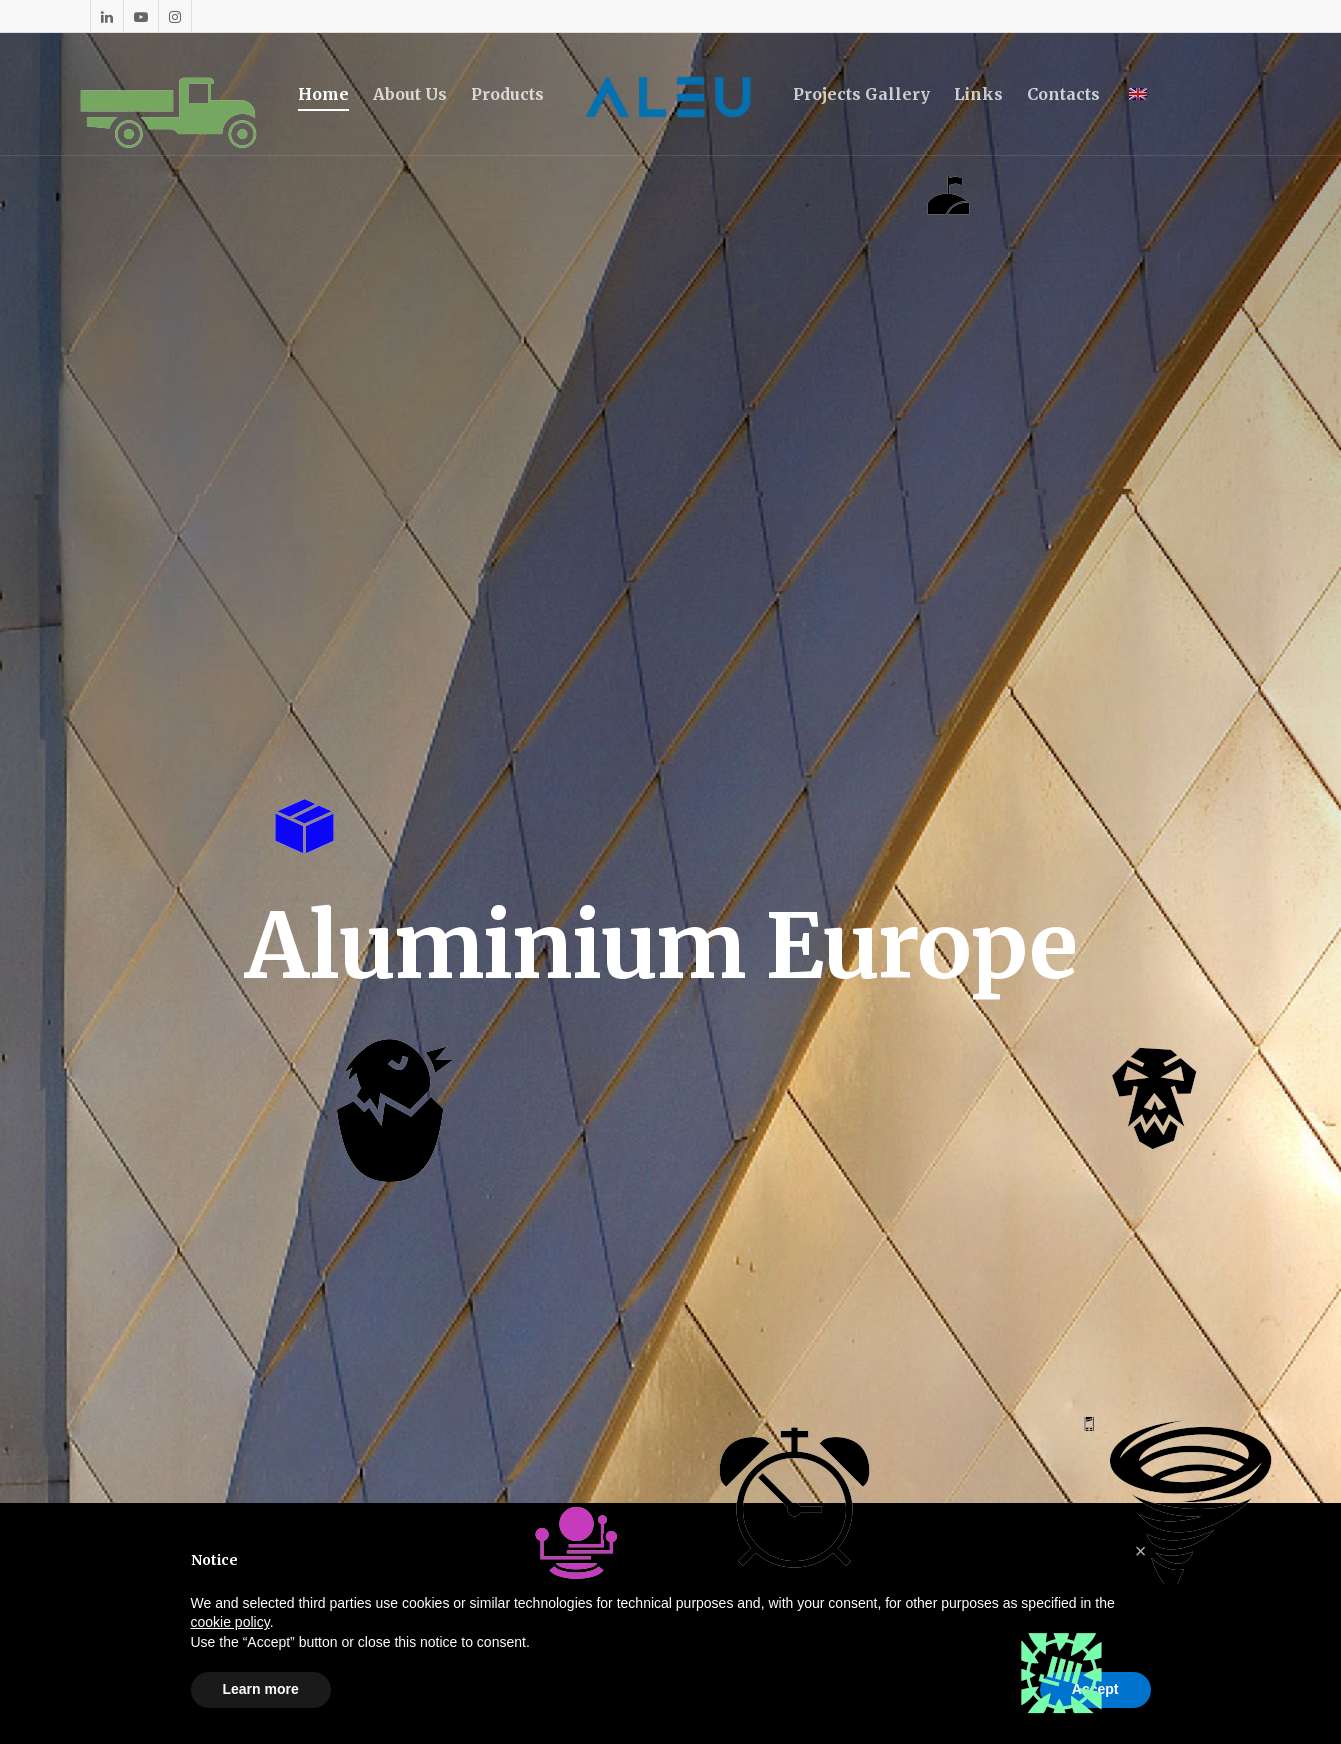  What do you see at coordinates (794, 1497) in the screenshot?
I see `set or view alarms` at bounding box center [794, 1497].